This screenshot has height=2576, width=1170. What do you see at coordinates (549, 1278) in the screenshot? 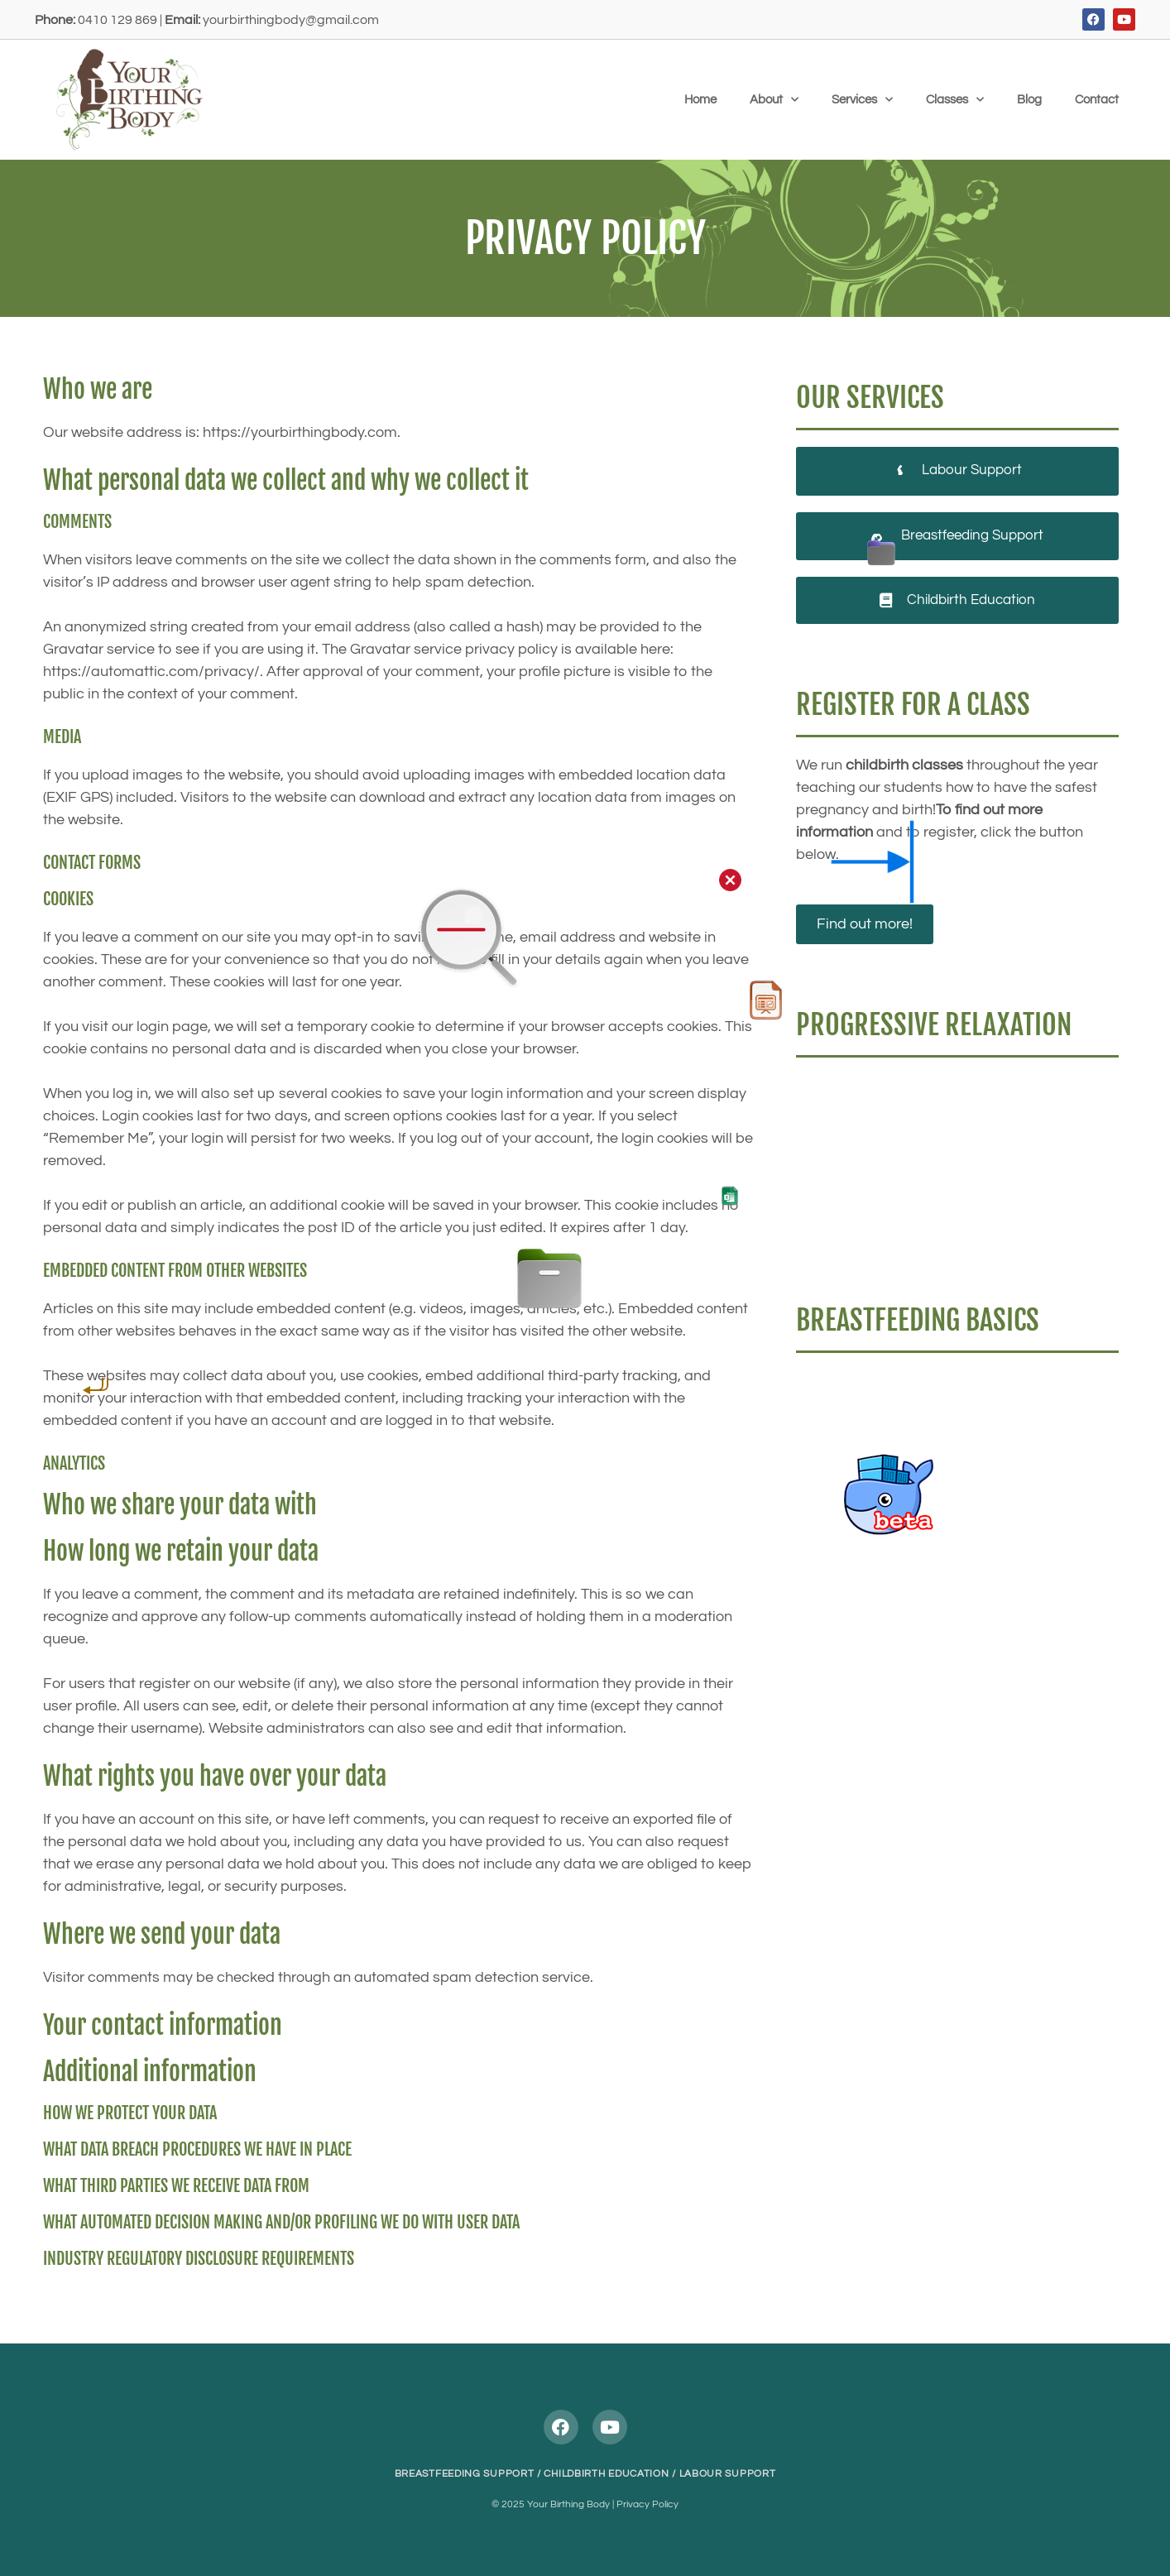
I see `open the file manager` at bounding box center [549, 1278].